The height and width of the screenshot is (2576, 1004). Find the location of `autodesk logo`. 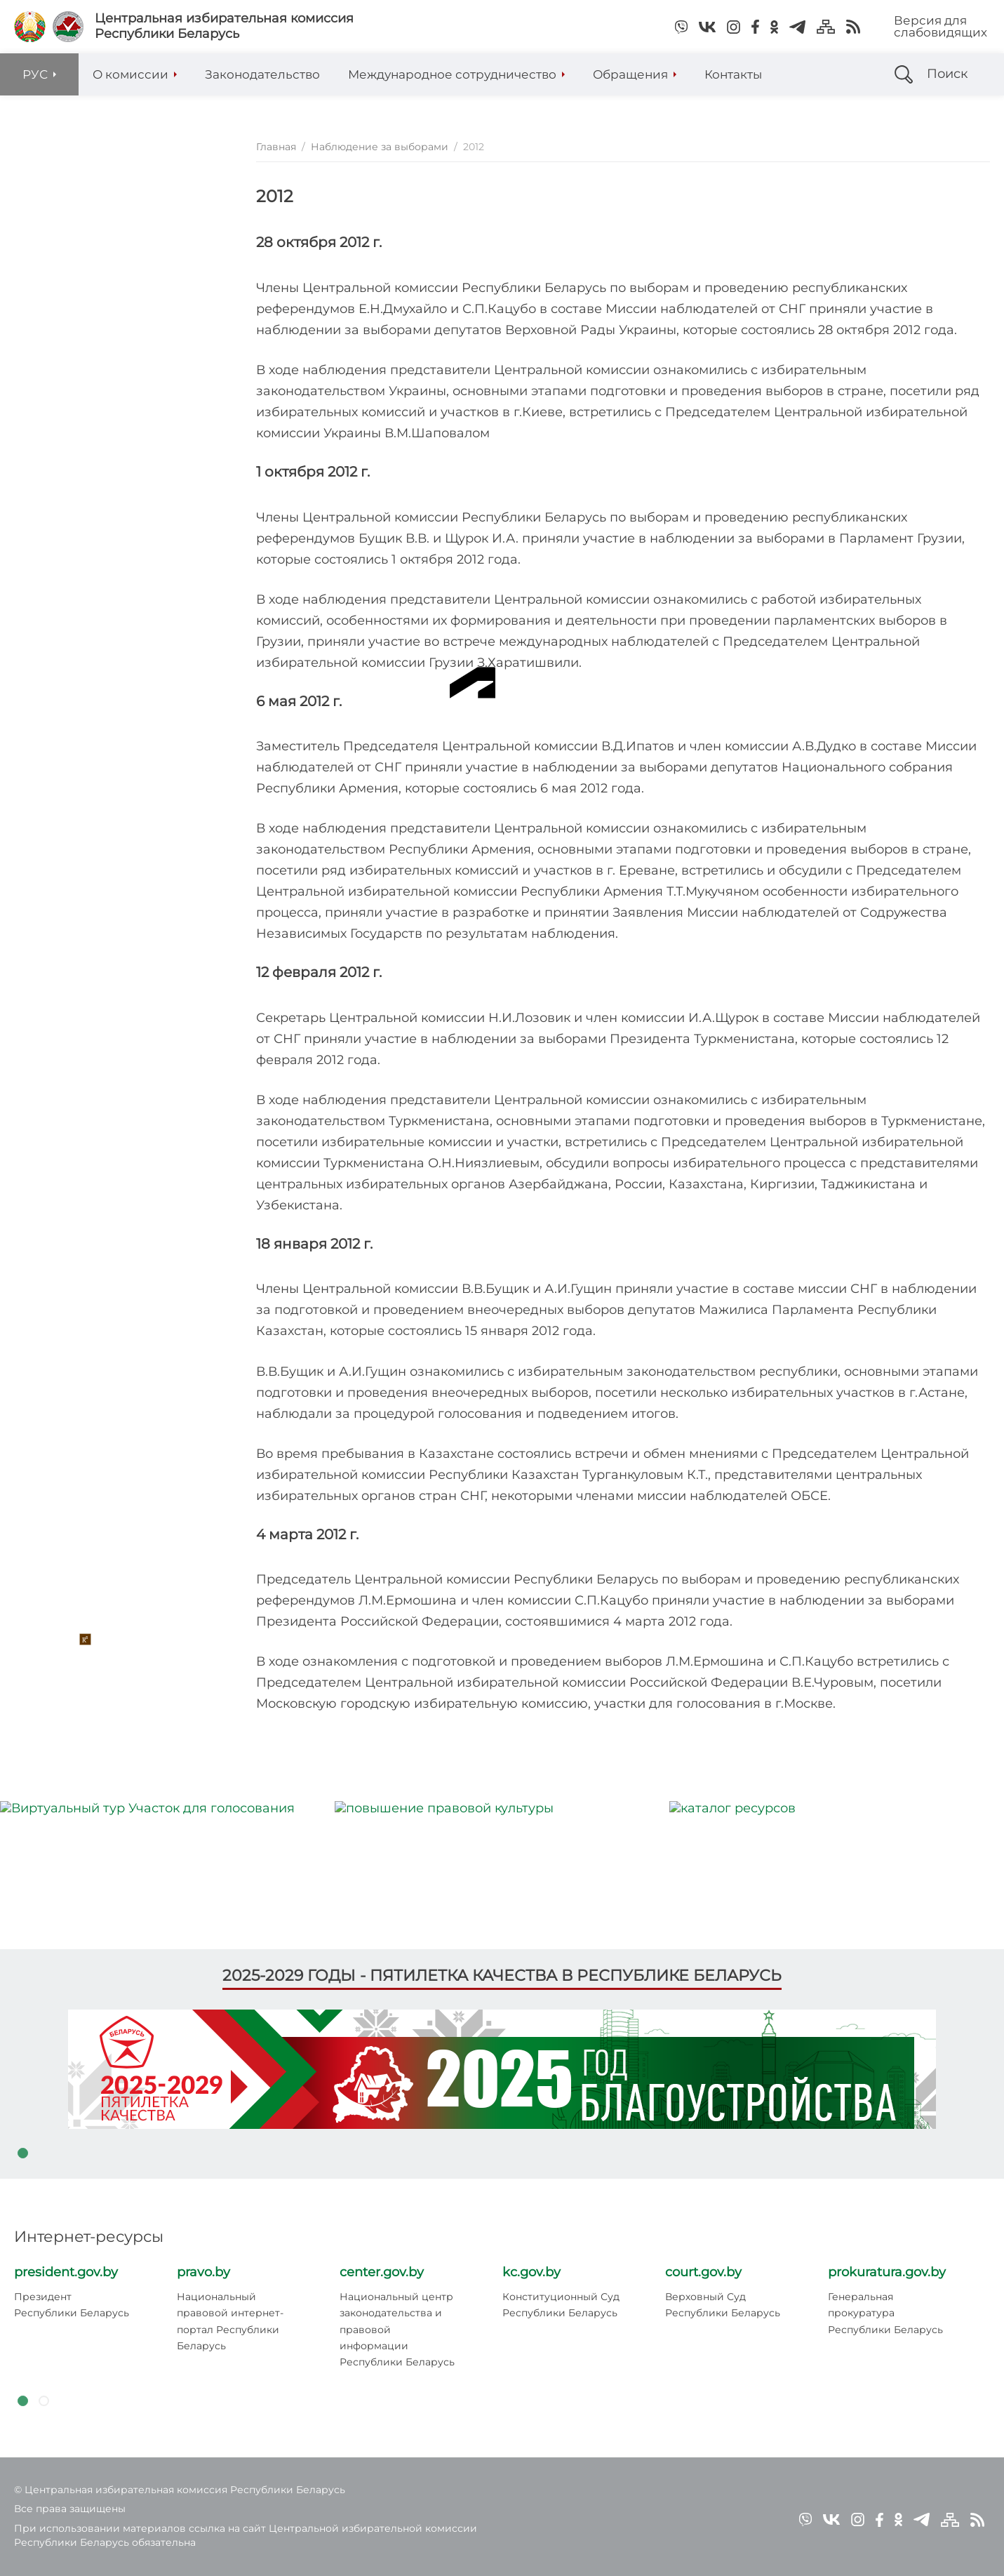

autodesk logo is located at coordinates (472, 682).